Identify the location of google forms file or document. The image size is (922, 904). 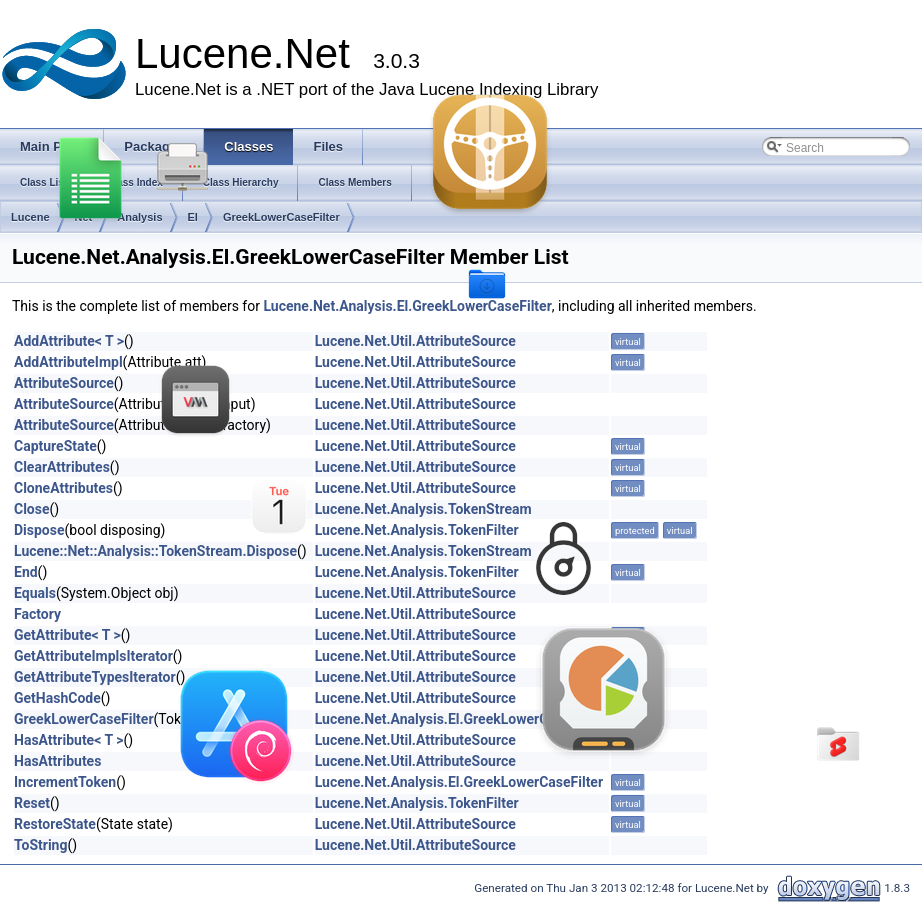
(90, 179).